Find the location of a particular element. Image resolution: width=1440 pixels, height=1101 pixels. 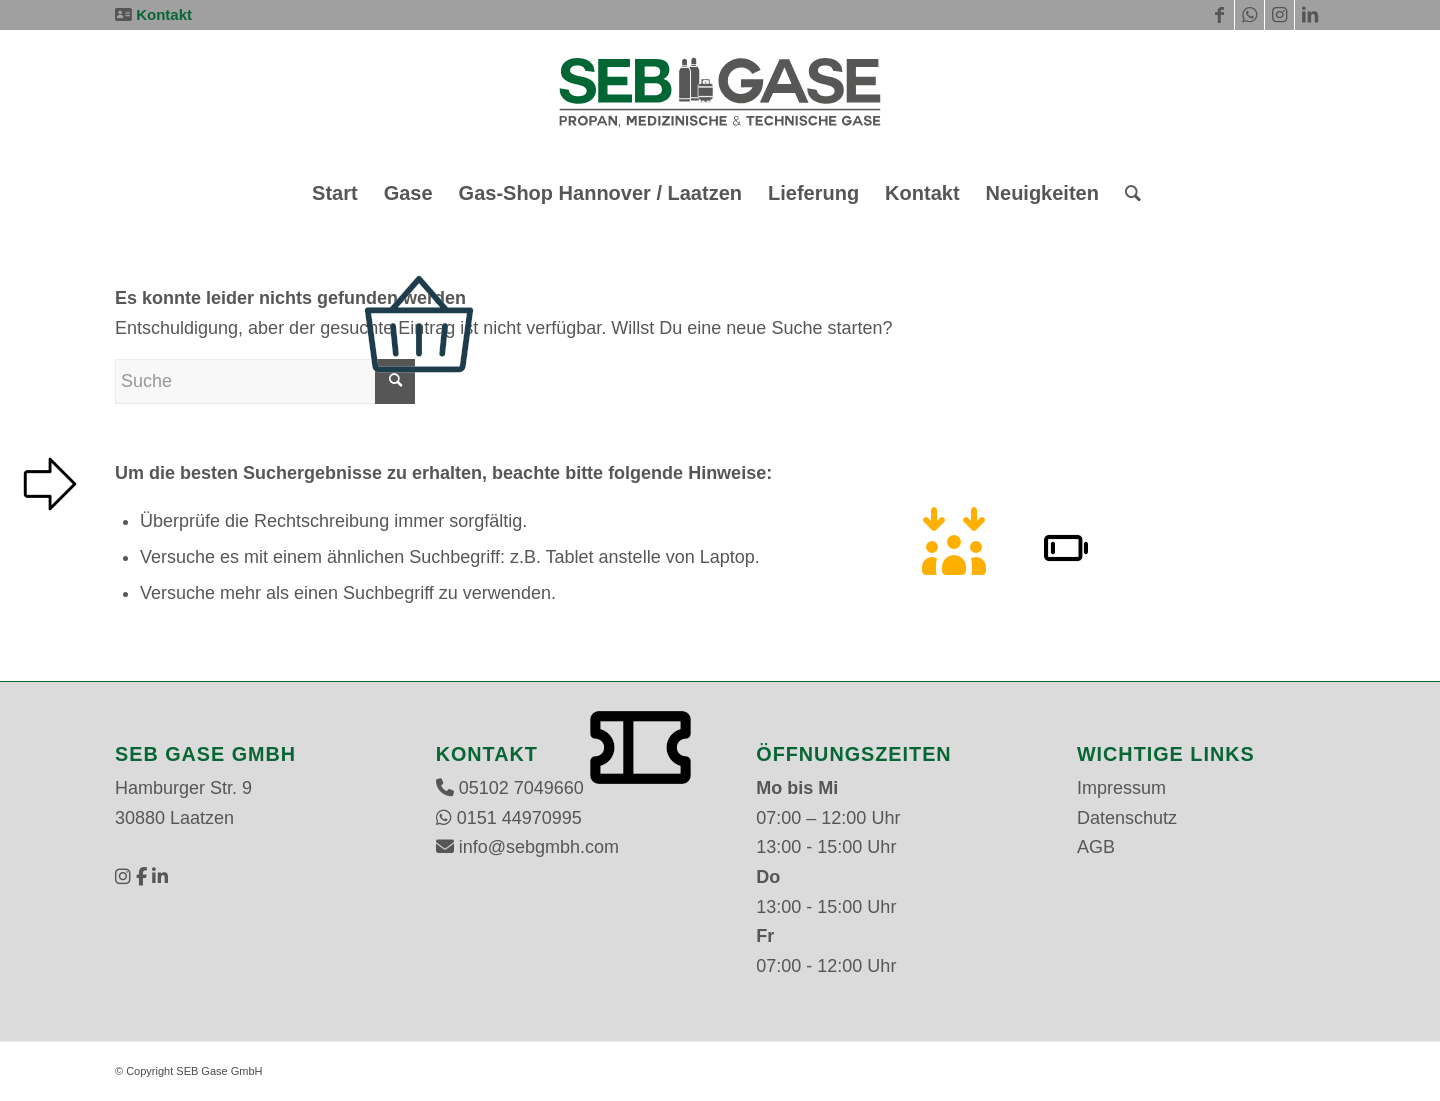

view your tickets or passes is located at coordinates (640, 747).